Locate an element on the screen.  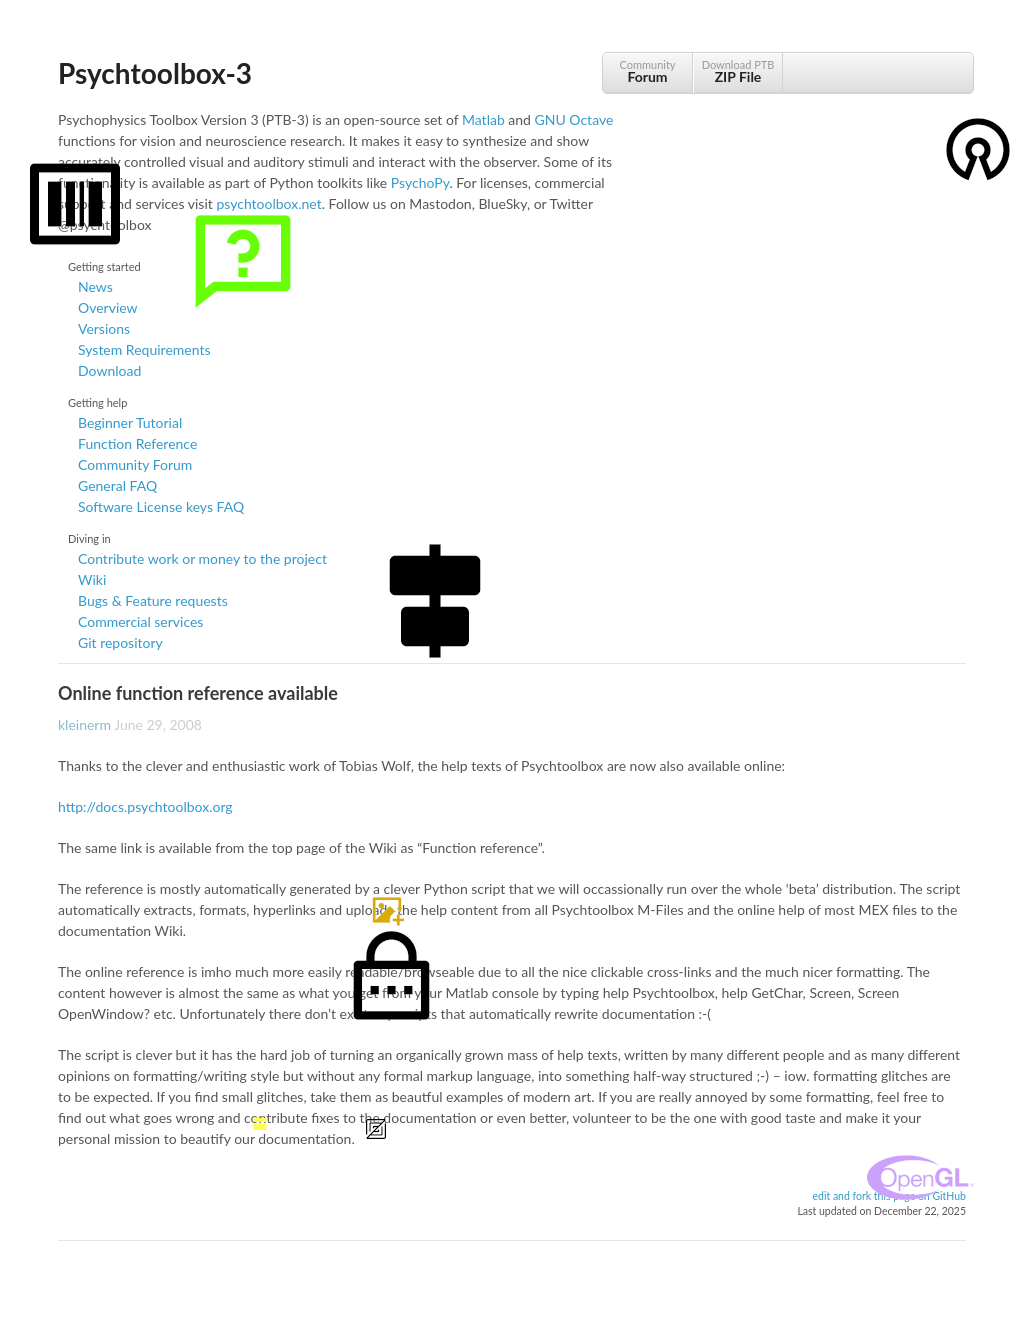
indicates open-source software or project is located at coordinates (978, 150).